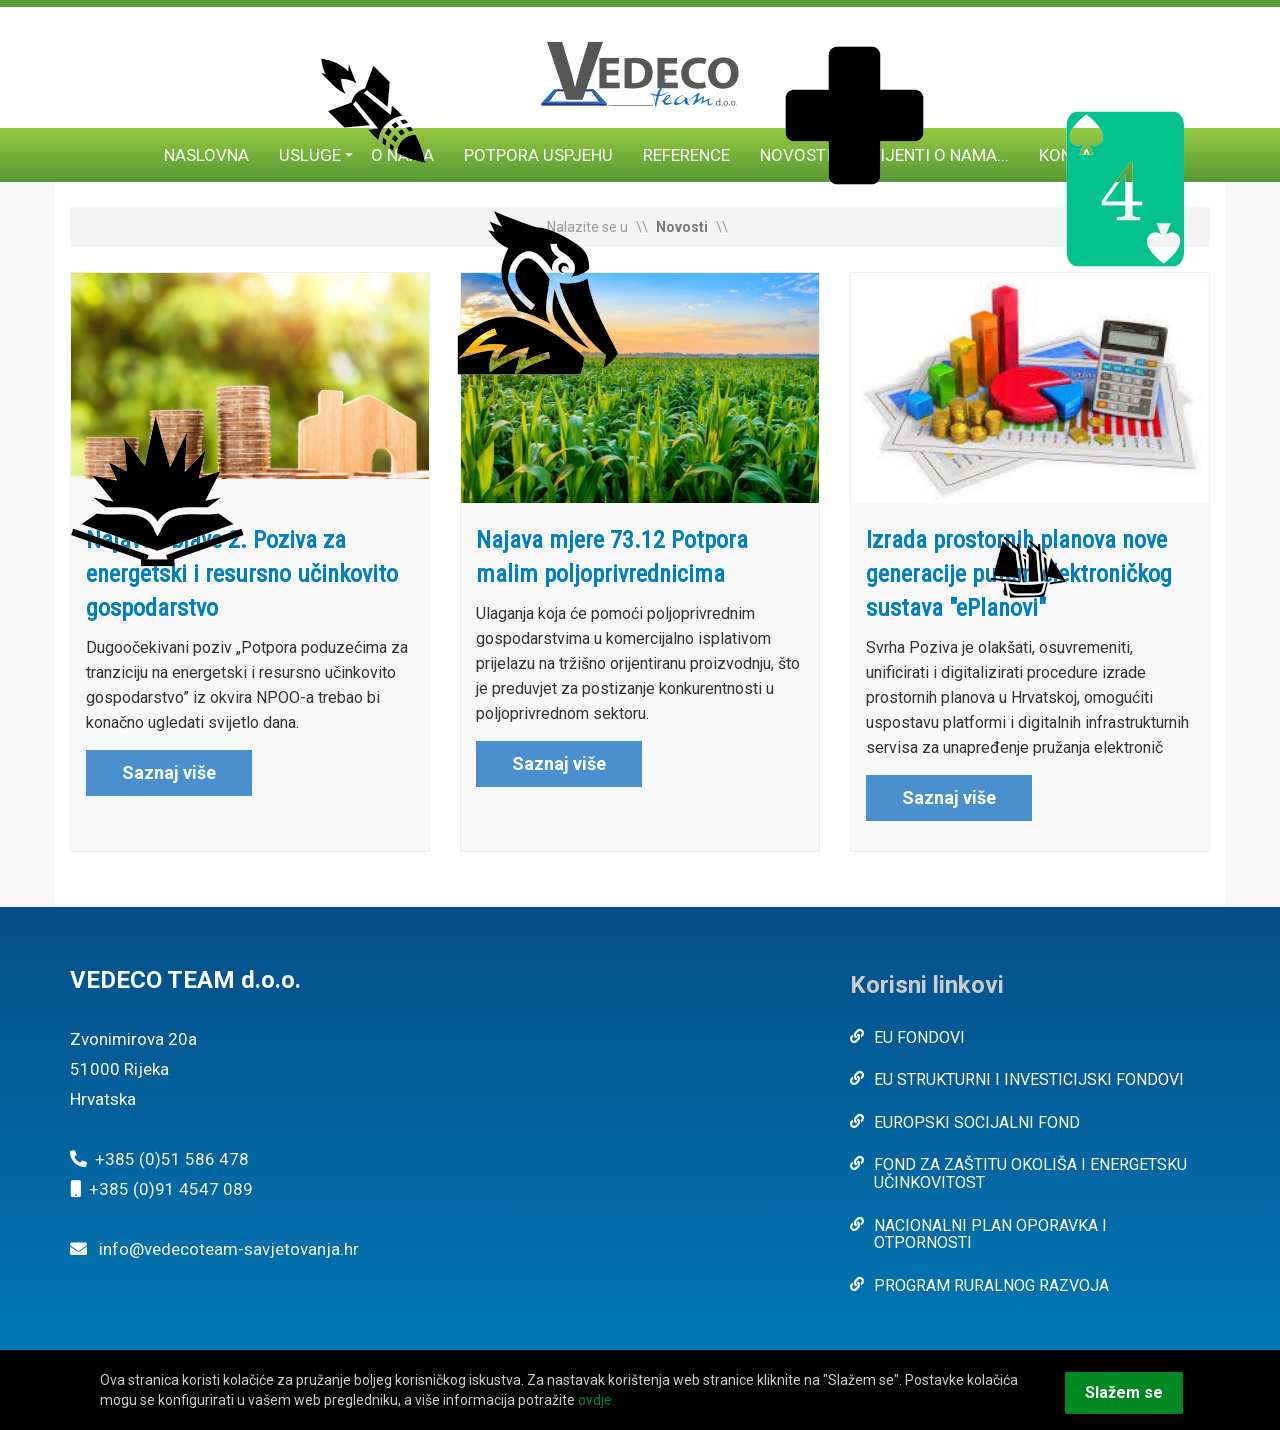  Describe the element at coordinates (157, 504) in the screenshot. I see `access knowledge base or learning resources` at that location.